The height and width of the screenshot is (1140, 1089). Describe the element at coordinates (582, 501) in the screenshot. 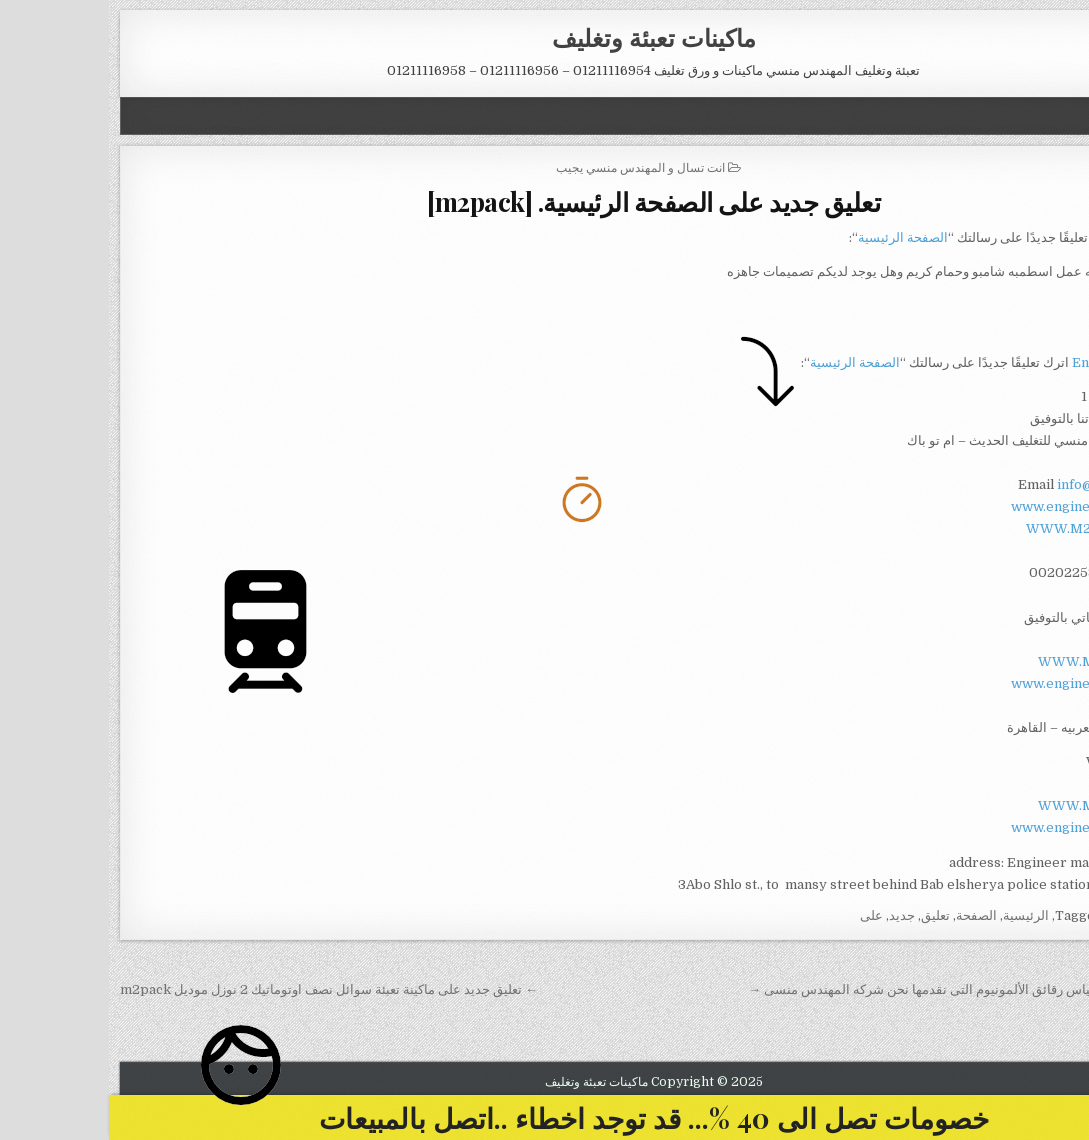

I see `set a countdown timer` at that location.